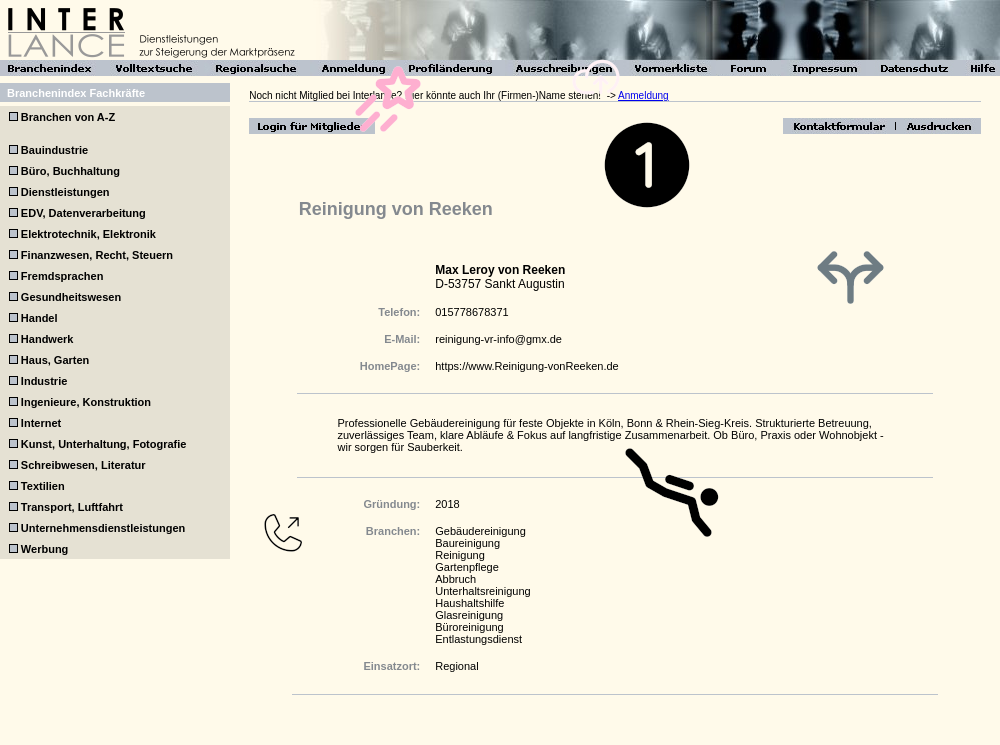 Image resolution: width=1000 pixels, height=745 pixels. What do you see at coordinates (647, 165) in the screenshot?
I see `indicates the first step in a process or sequence` at bounding box center [647, 165].